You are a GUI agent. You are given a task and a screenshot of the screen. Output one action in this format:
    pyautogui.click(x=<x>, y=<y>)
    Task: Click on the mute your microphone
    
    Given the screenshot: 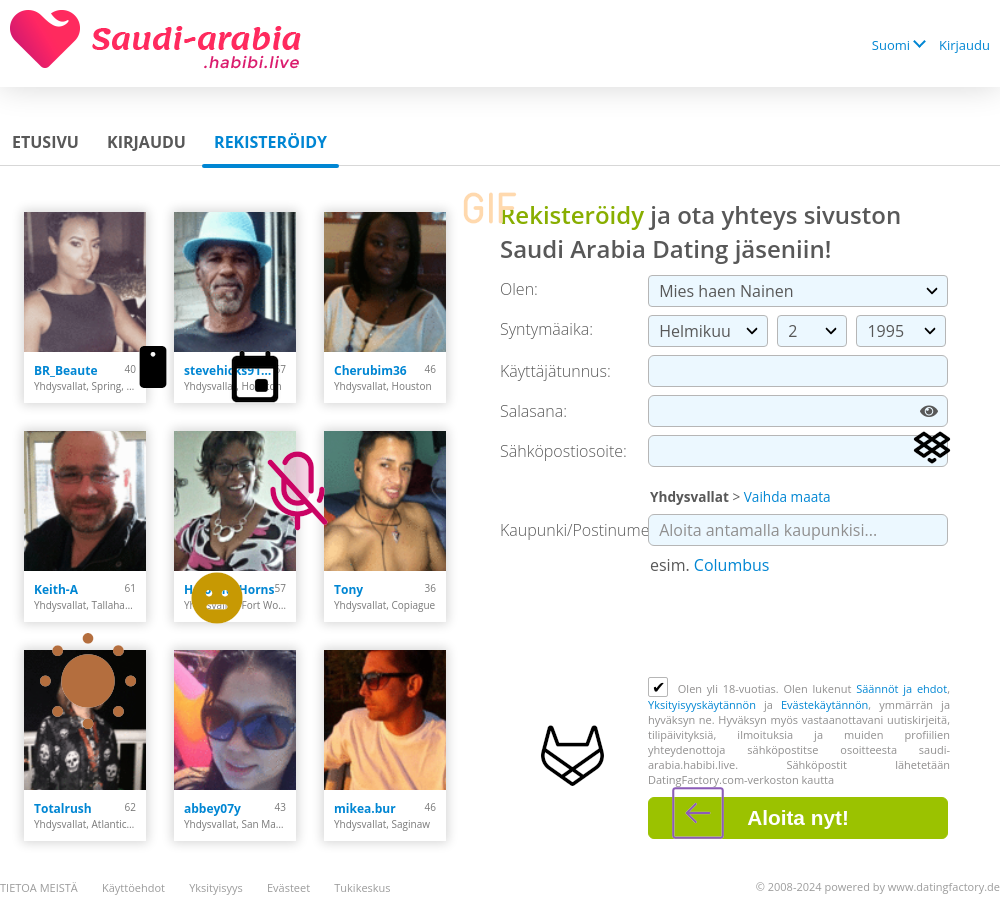 What is the action you would take?
    pyautogui.click(x=297, y=489)
    